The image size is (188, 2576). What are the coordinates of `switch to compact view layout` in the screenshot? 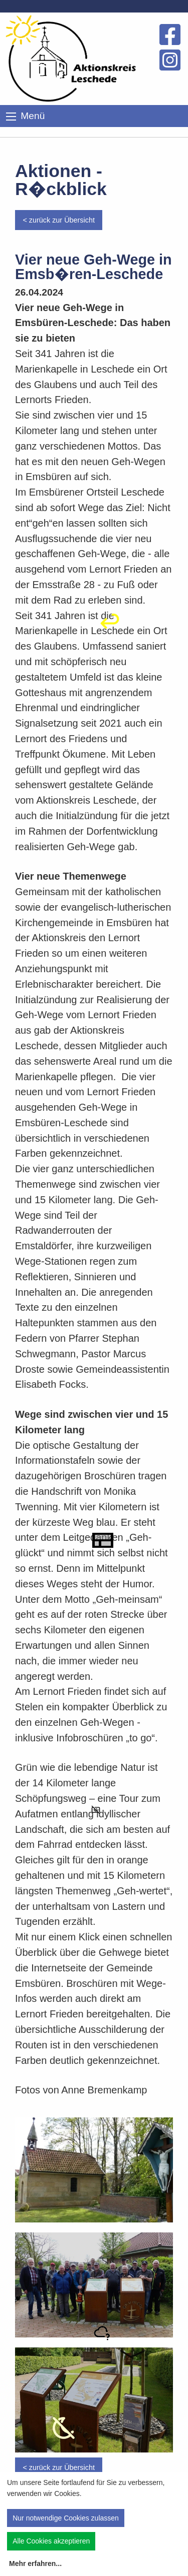 It's located at (102, 1540).